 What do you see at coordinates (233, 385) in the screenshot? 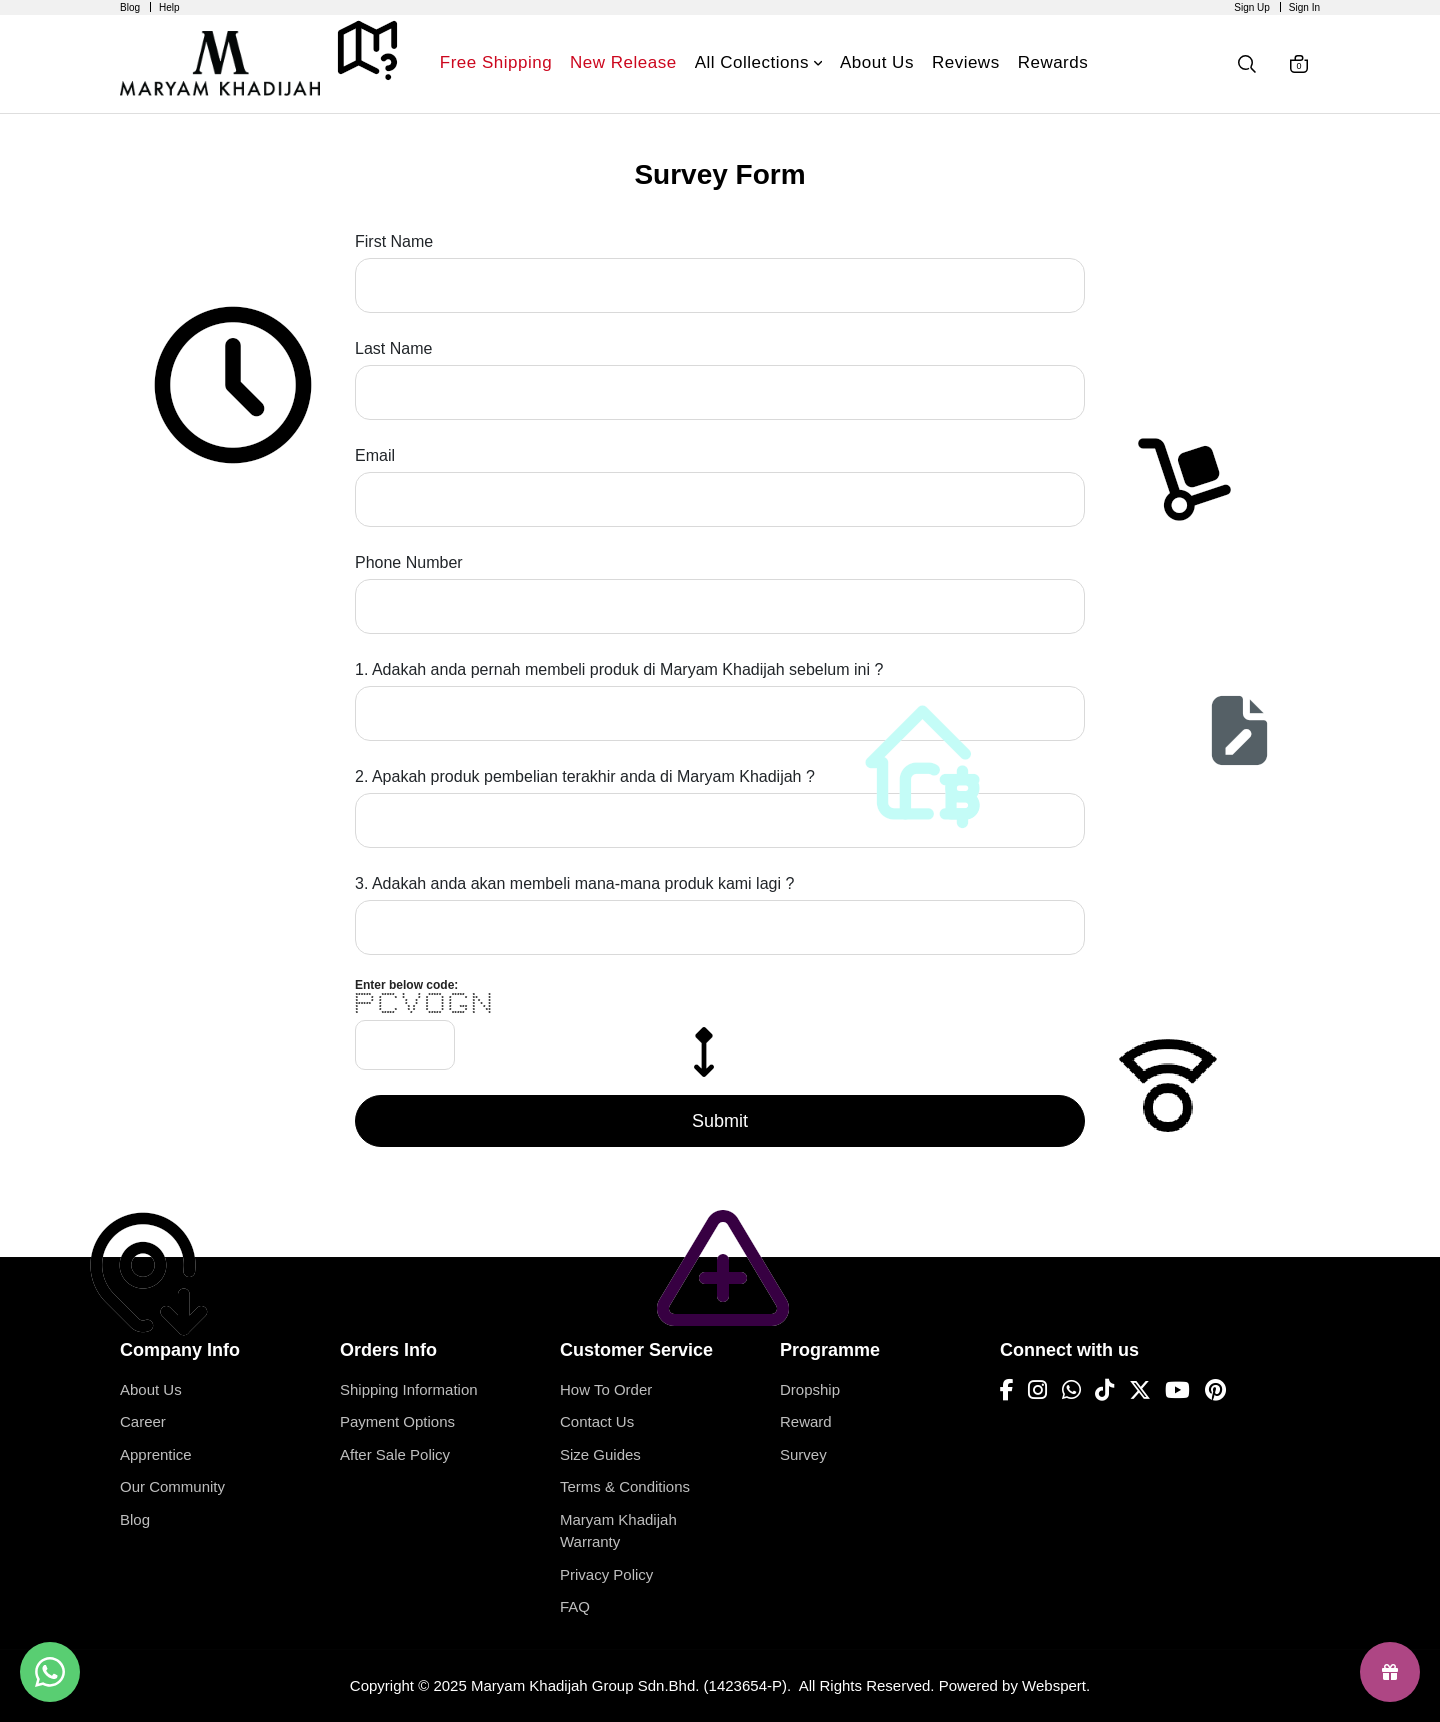
I see `view time or clock settings` at bounding box center [233, 385].